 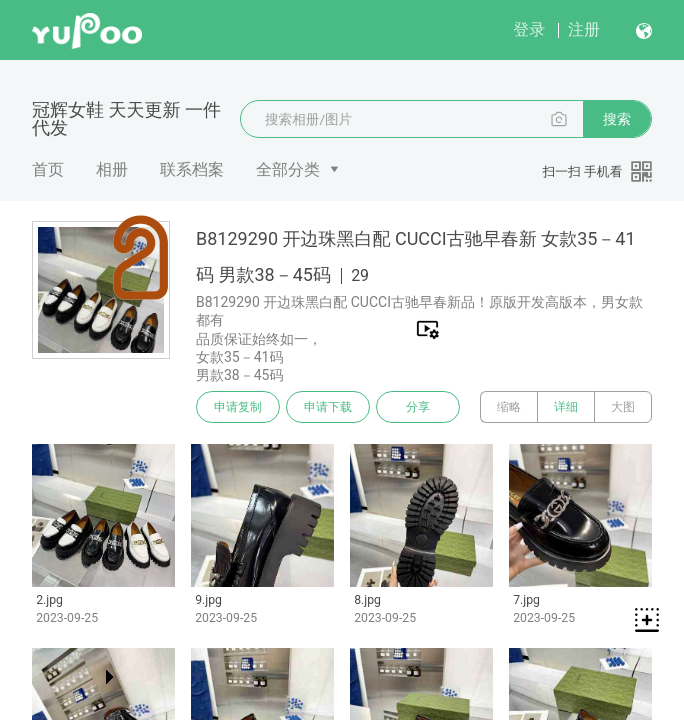 What do you see at coordinates (427, 328) in the screenshot?
I see `access video playback settings` at bounding box center [427, 328].